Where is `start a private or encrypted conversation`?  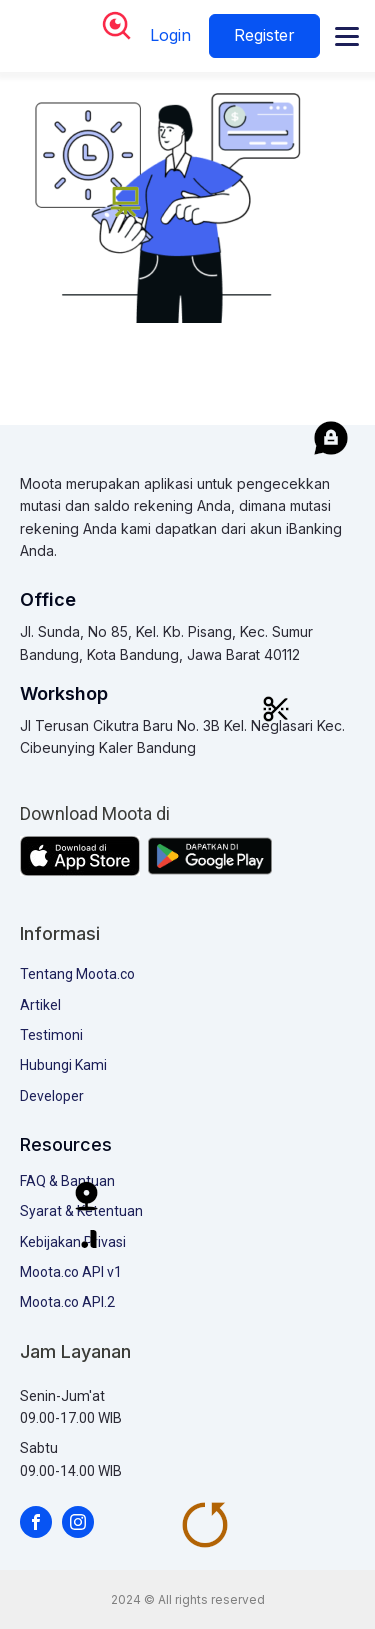 start a private or encrypted conversation is located at coordinates (331, 438).